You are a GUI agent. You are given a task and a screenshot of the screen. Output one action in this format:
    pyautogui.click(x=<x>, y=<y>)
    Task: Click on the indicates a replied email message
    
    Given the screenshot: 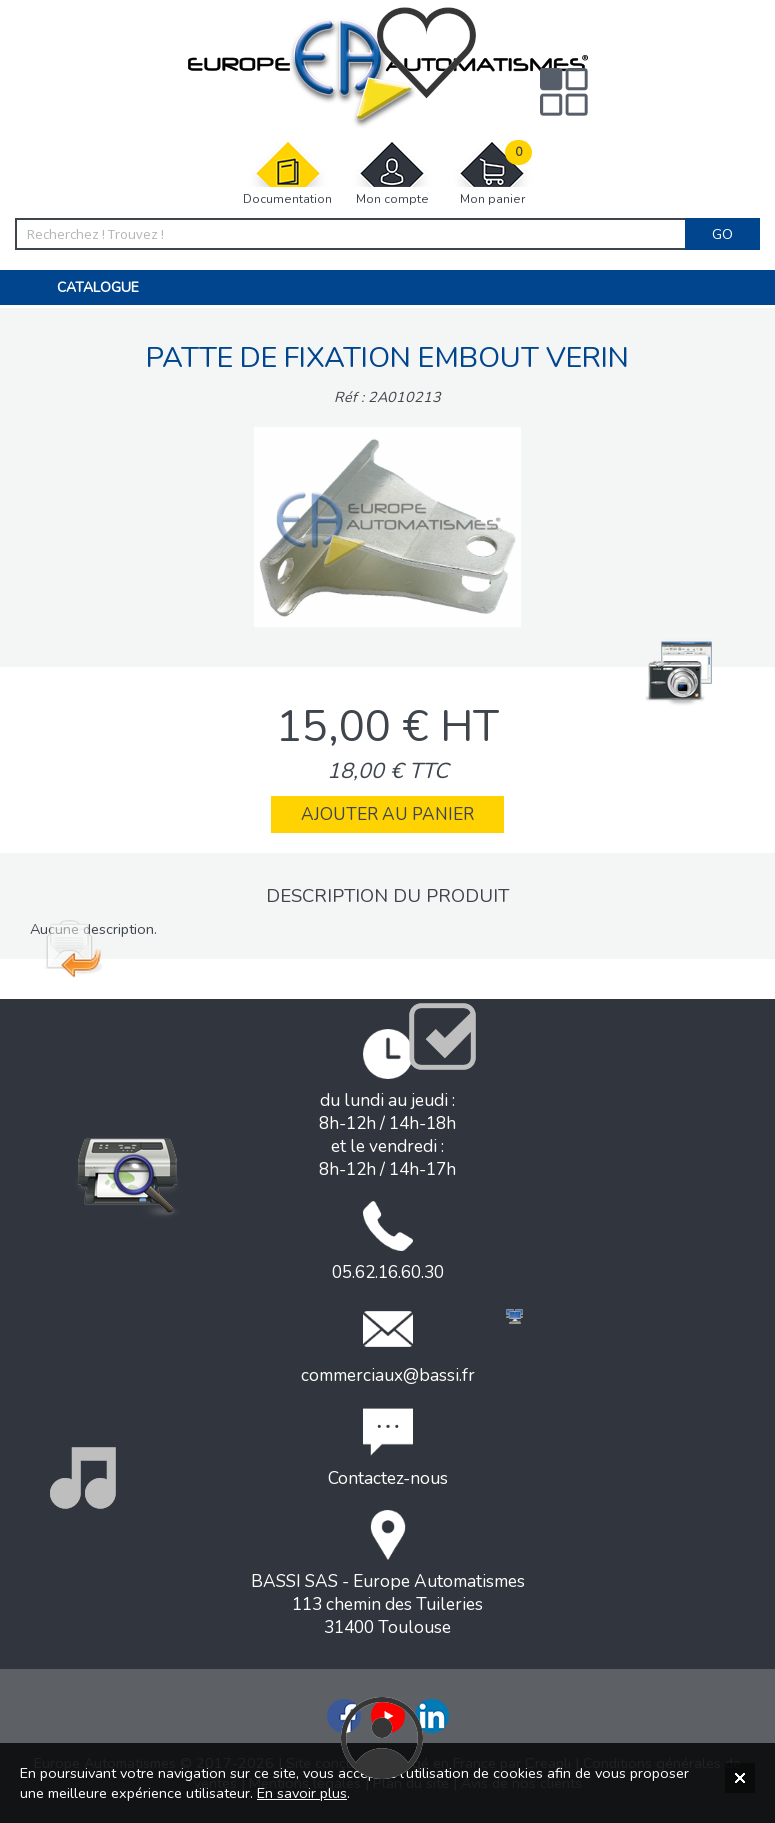 What is the action you would take?
    pyautogui.click(x=72, y=948)
    